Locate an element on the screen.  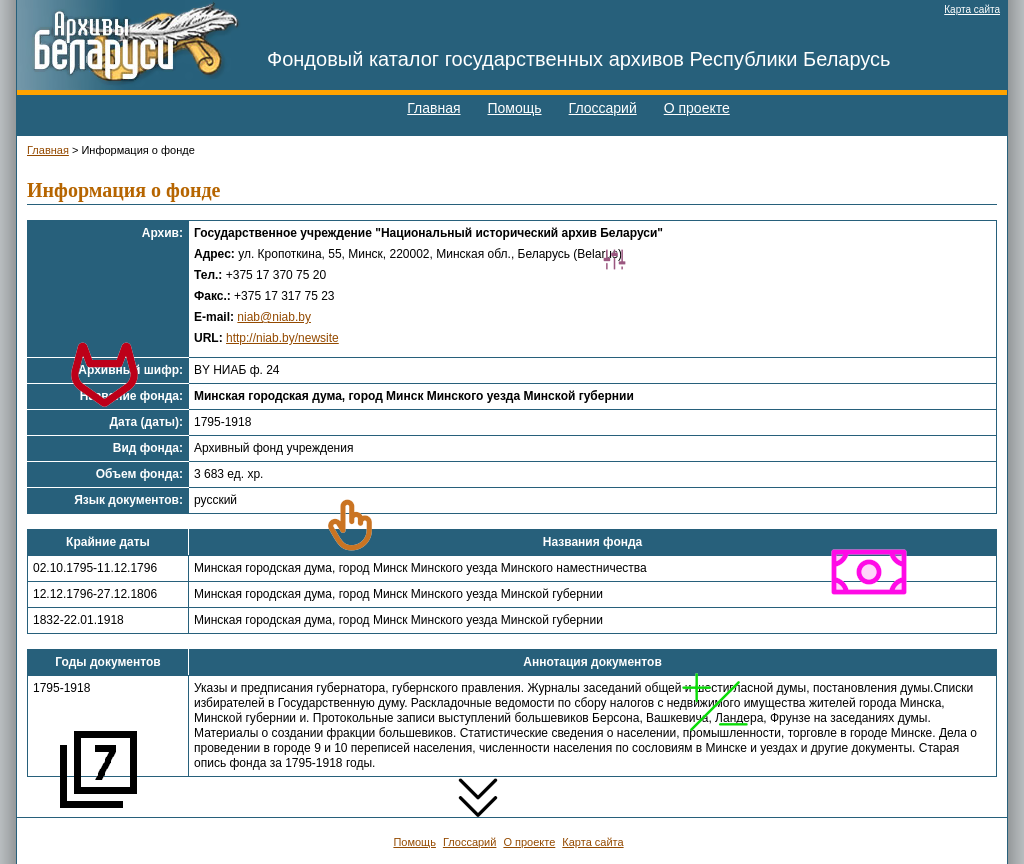
adjust settings or preferences is located at coordinates (614, 259).